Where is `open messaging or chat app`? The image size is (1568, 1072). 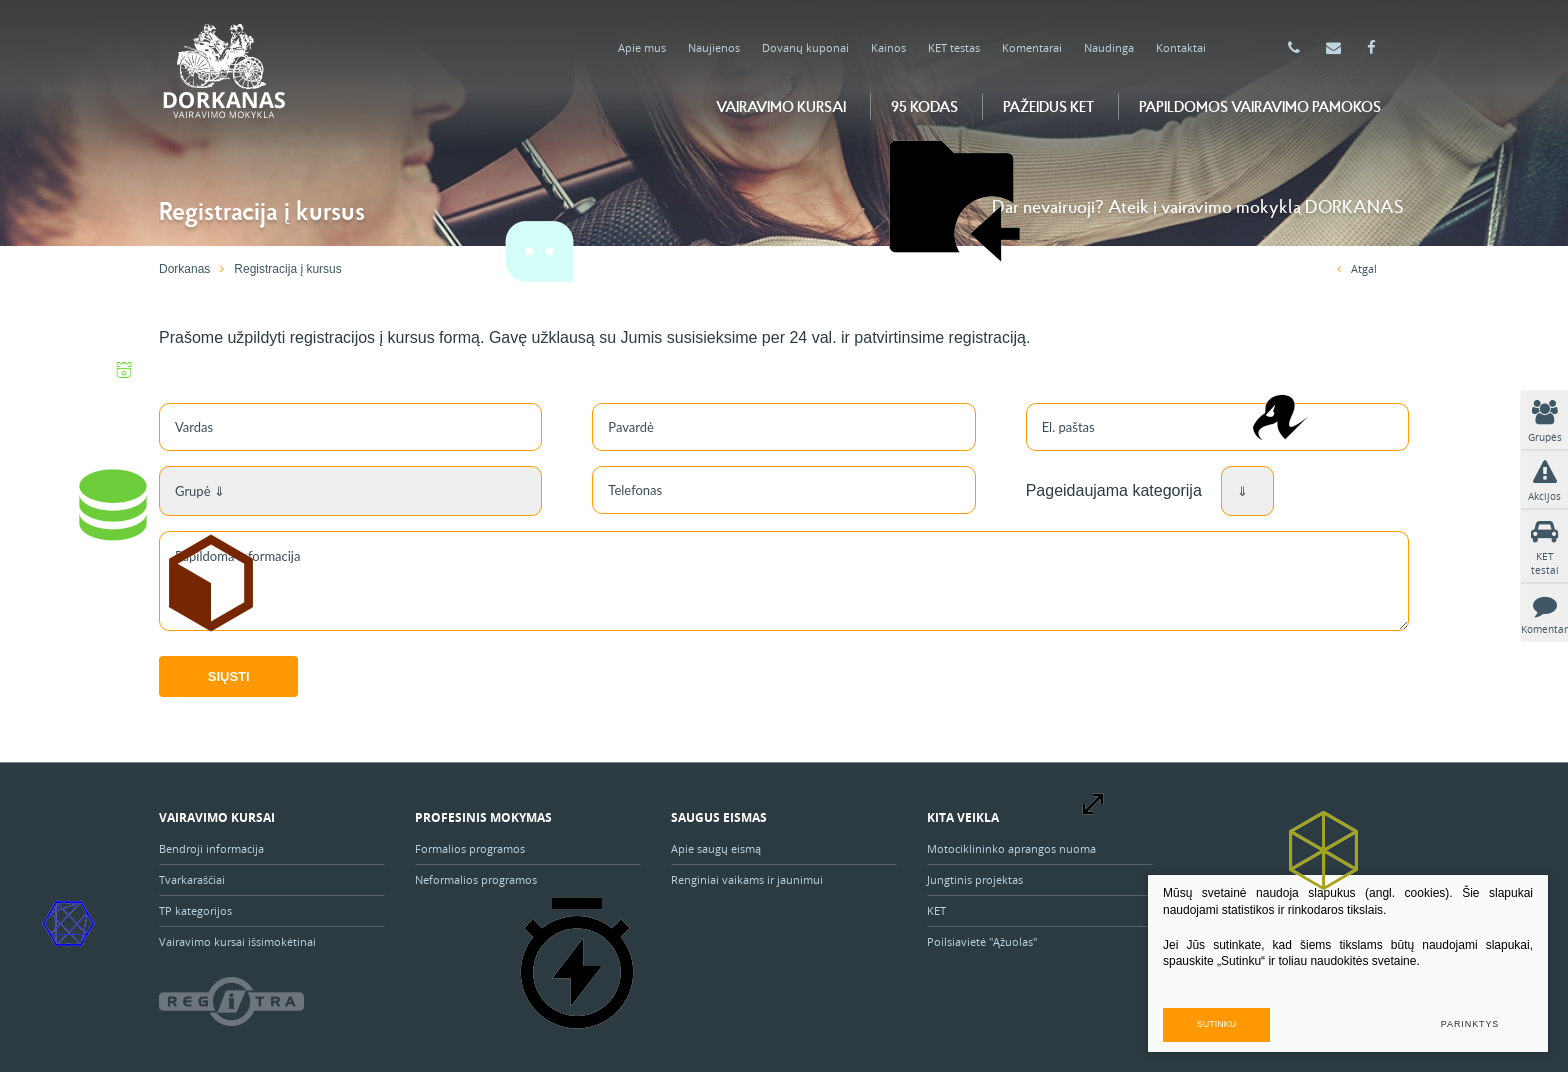 open messaging or chat app is located at coordinates (539, 251).